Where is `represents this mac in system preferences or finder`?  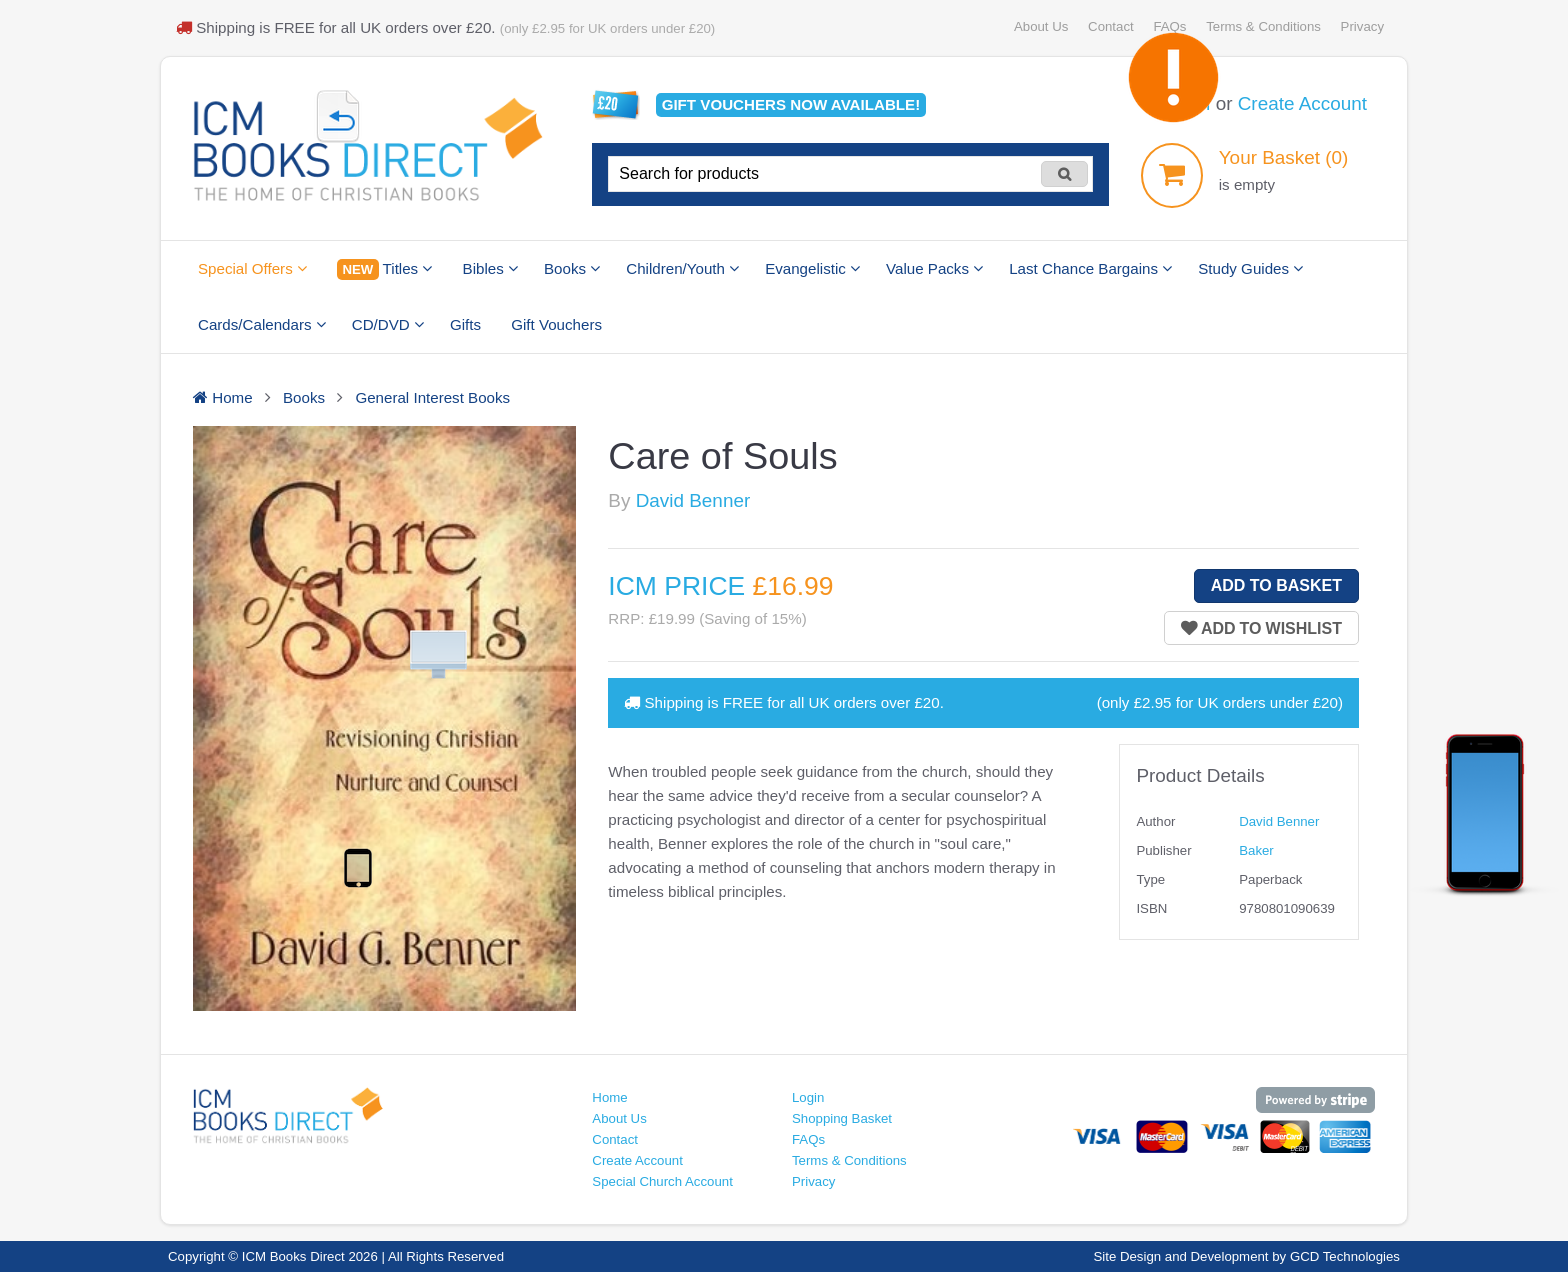 represents this mac in system preferences or finder is located at coordinates (438, 653).